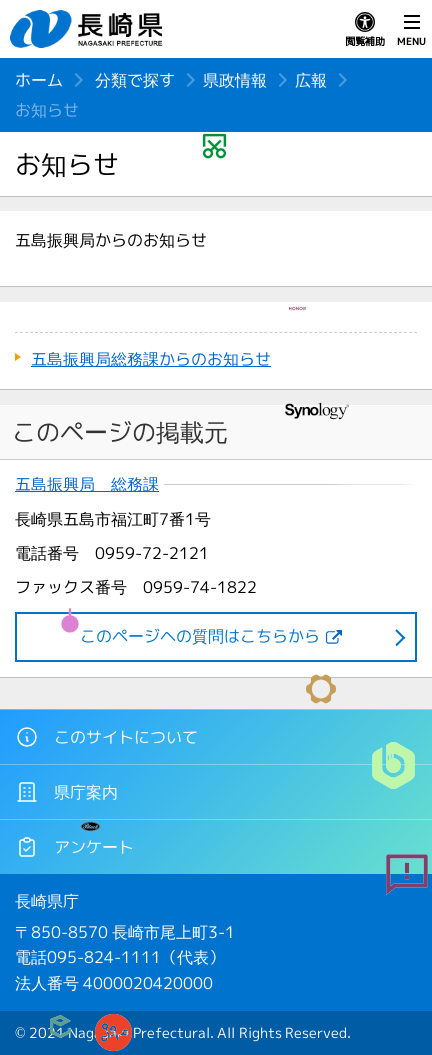 The image size is (432, 1055). Describe the element at coordinates (317, 411) in the screenshot. I see `Synology brand logo` at that location.